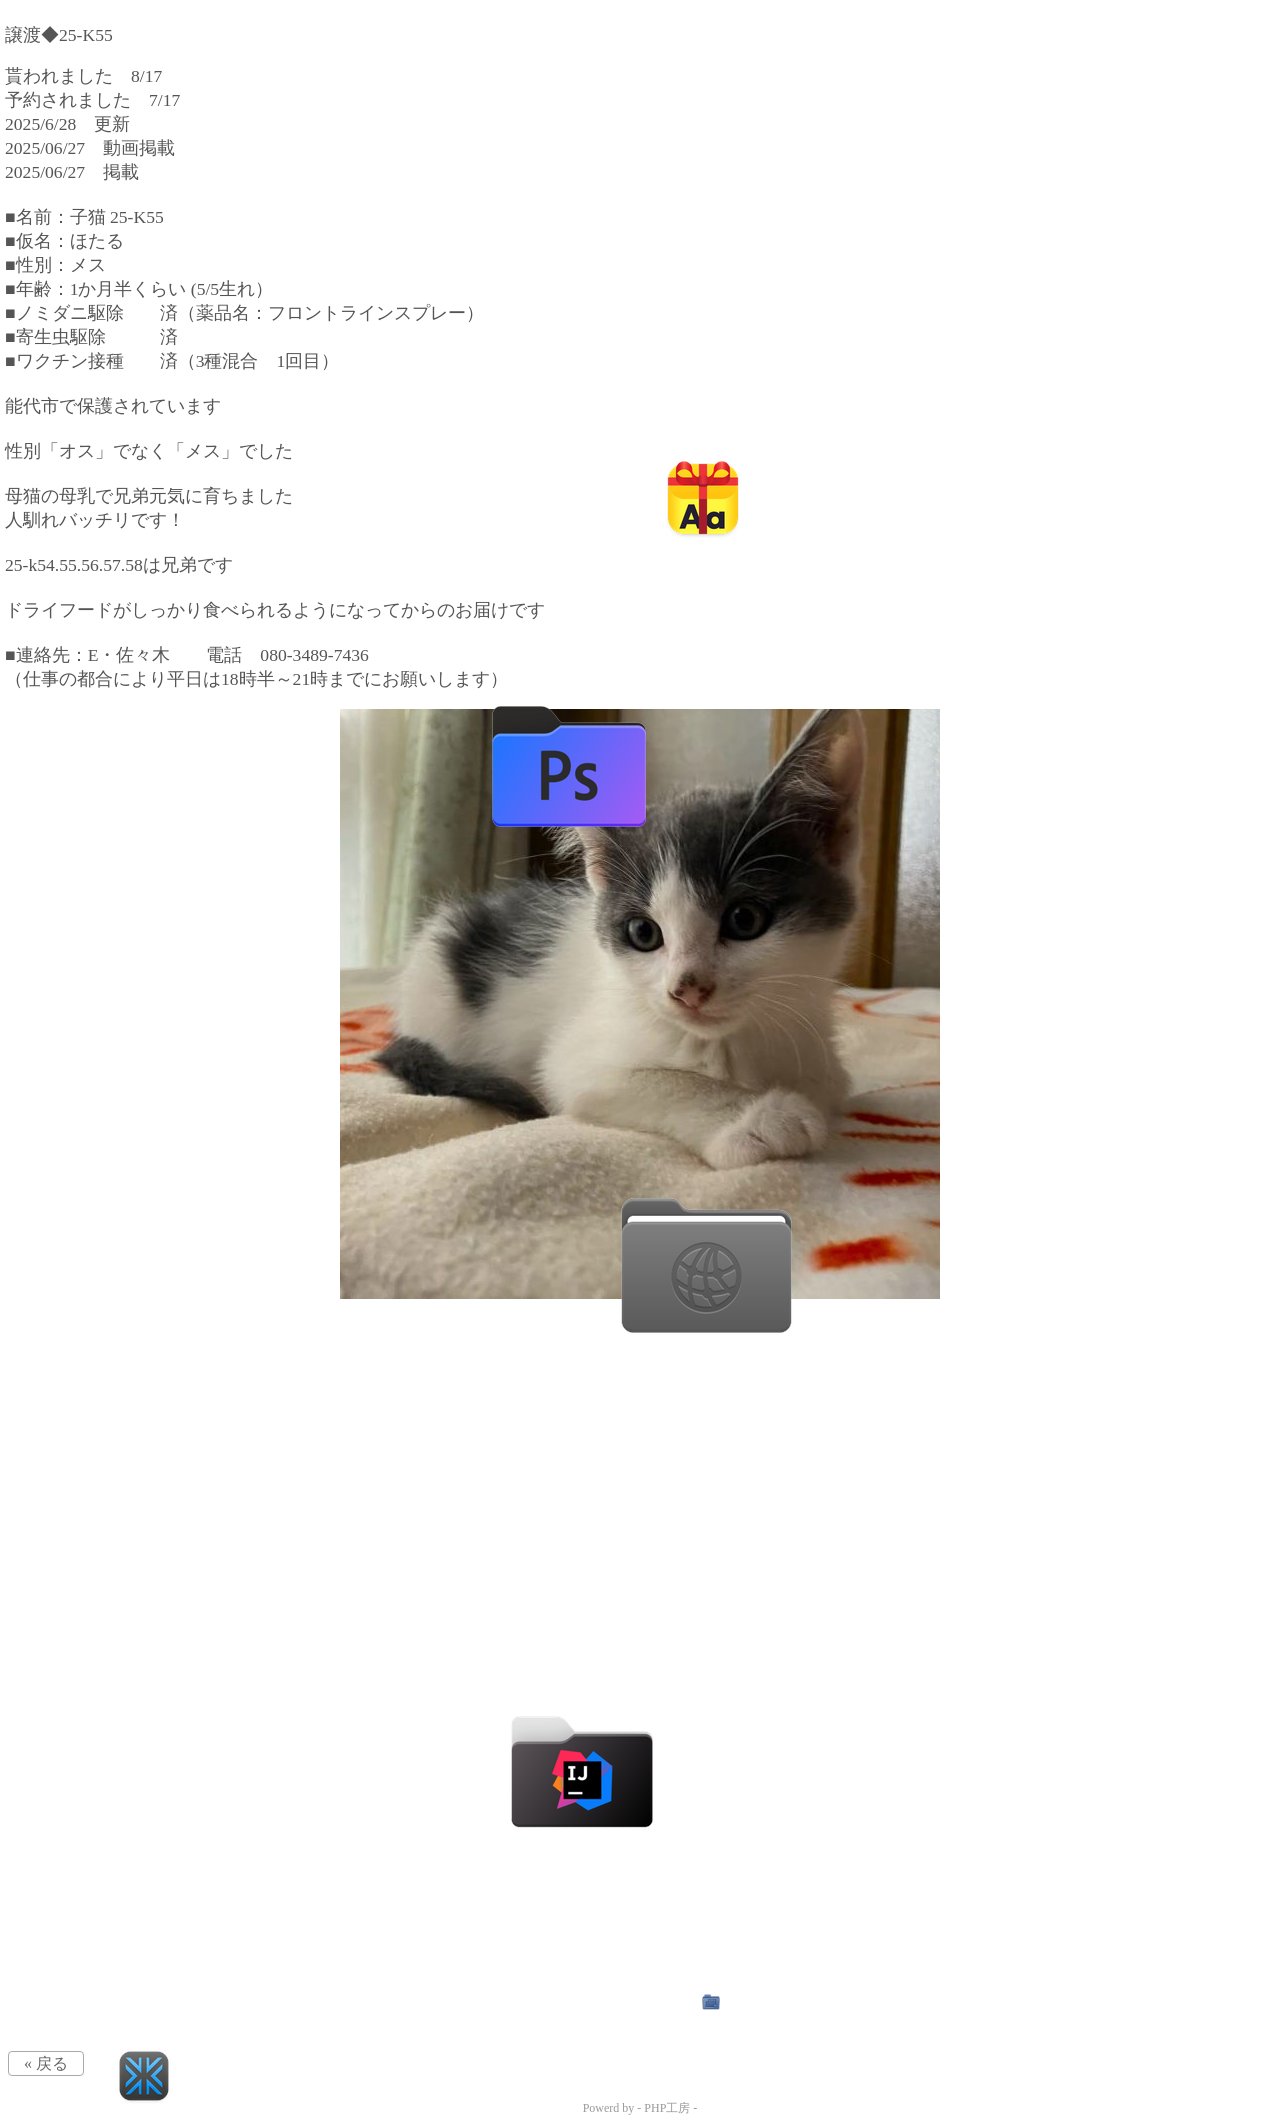 This screenshot has height=2122, width=1280. Describe the element at coordinates (711, 2002) in the screenshot. I see `access media library content folder` at that location.